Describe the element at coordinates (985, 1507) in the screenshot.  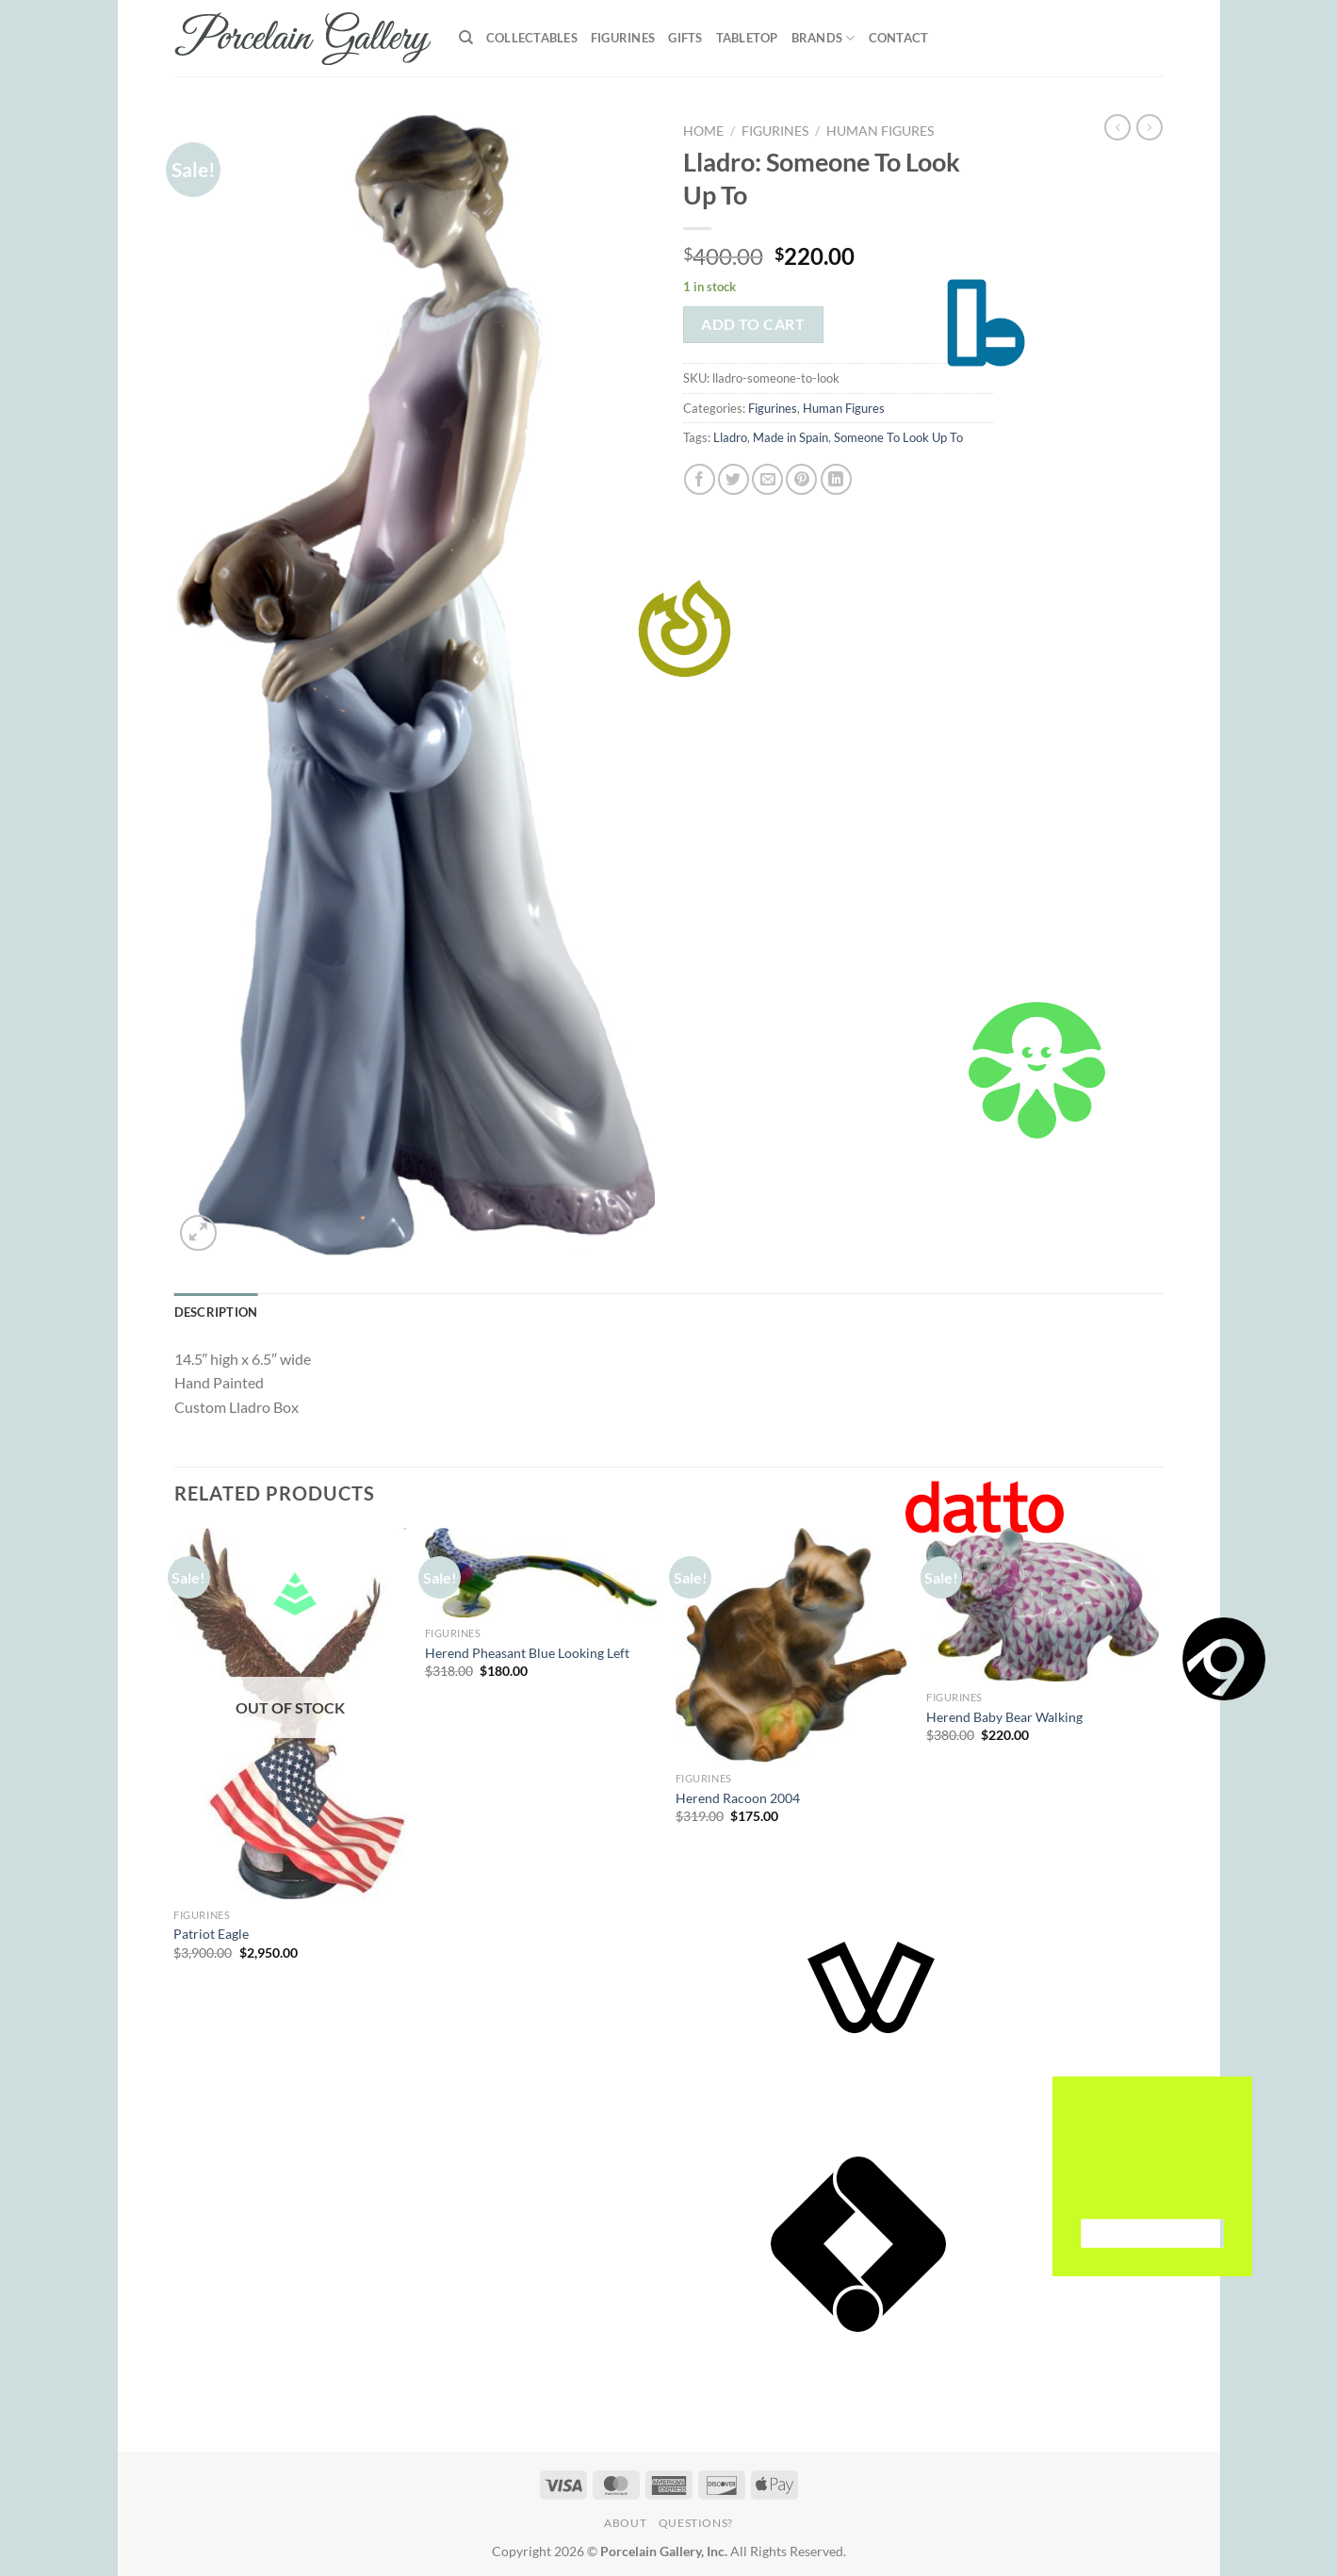
I see `datto company logo` at that location.